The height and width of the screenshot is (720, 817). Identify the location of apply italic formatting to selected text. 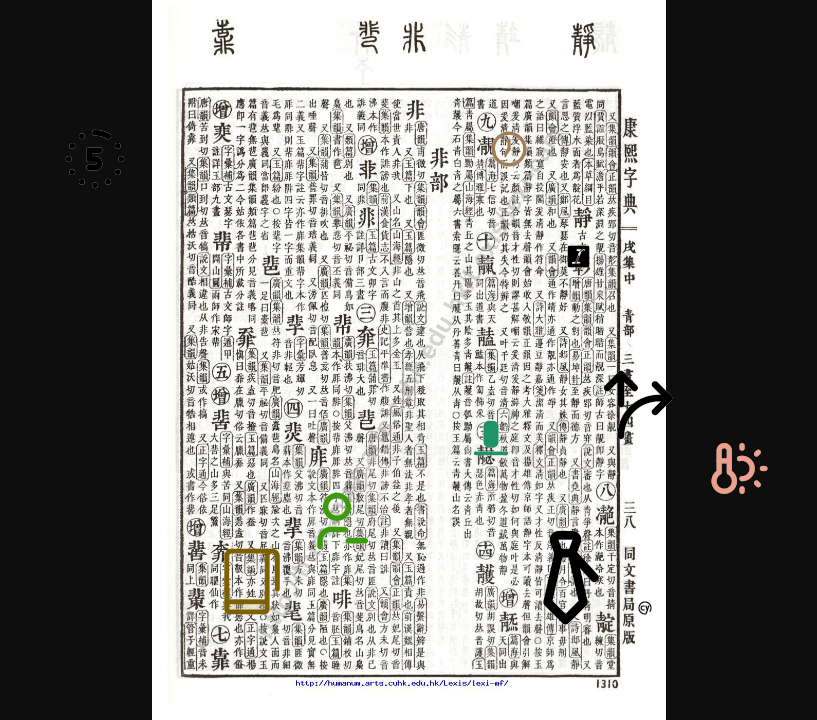
(578, 256).